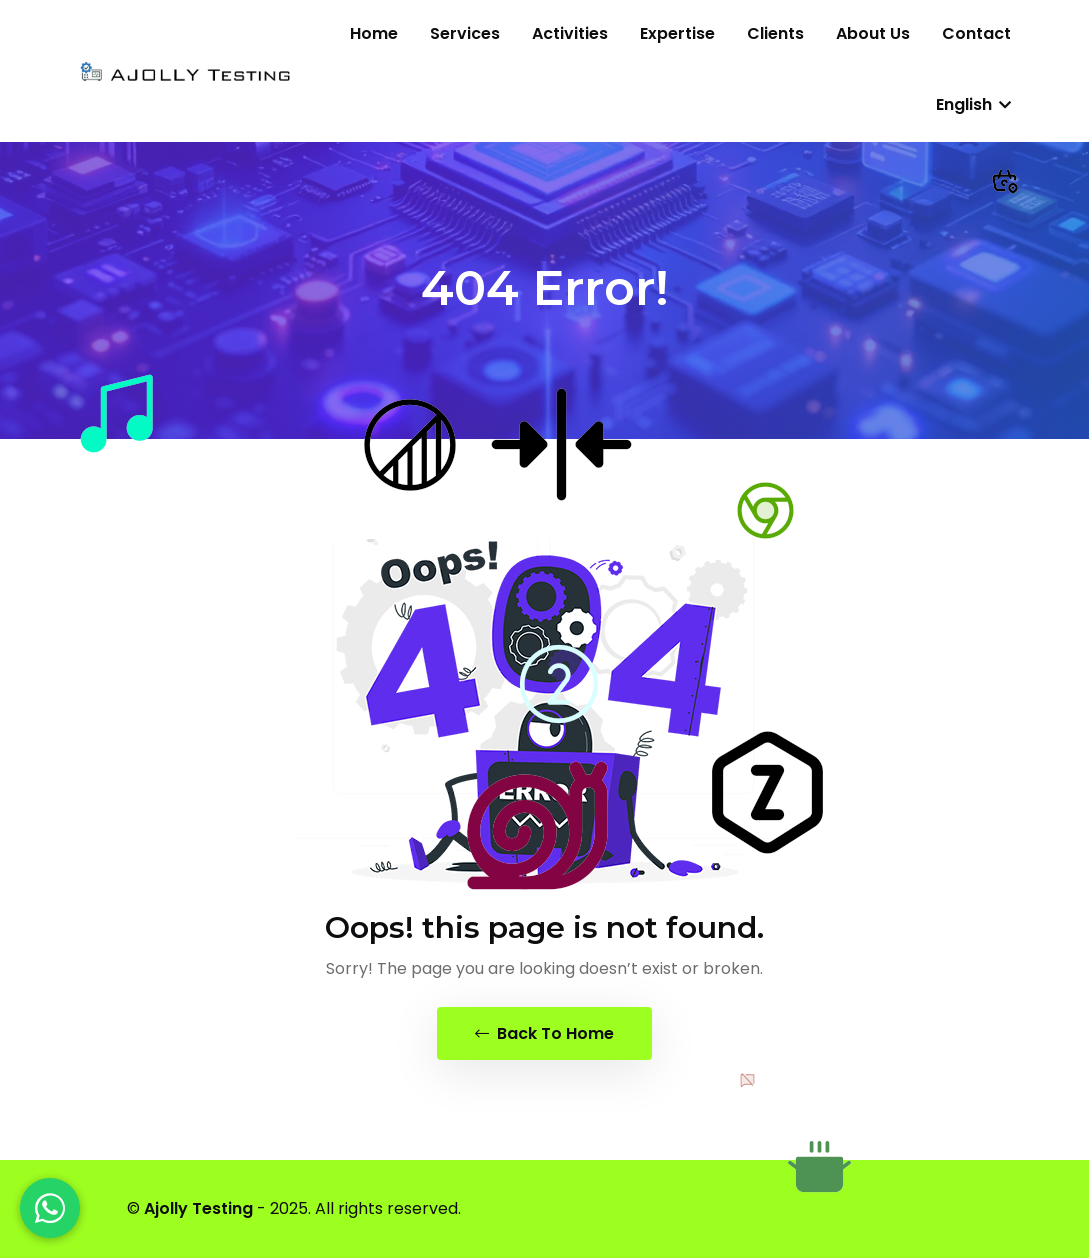 This screenshot has width=1089, height=1258. Describe the element at coordinates (819, 1170) in the screenshot. I see `access recipes or cooking features` at that location.